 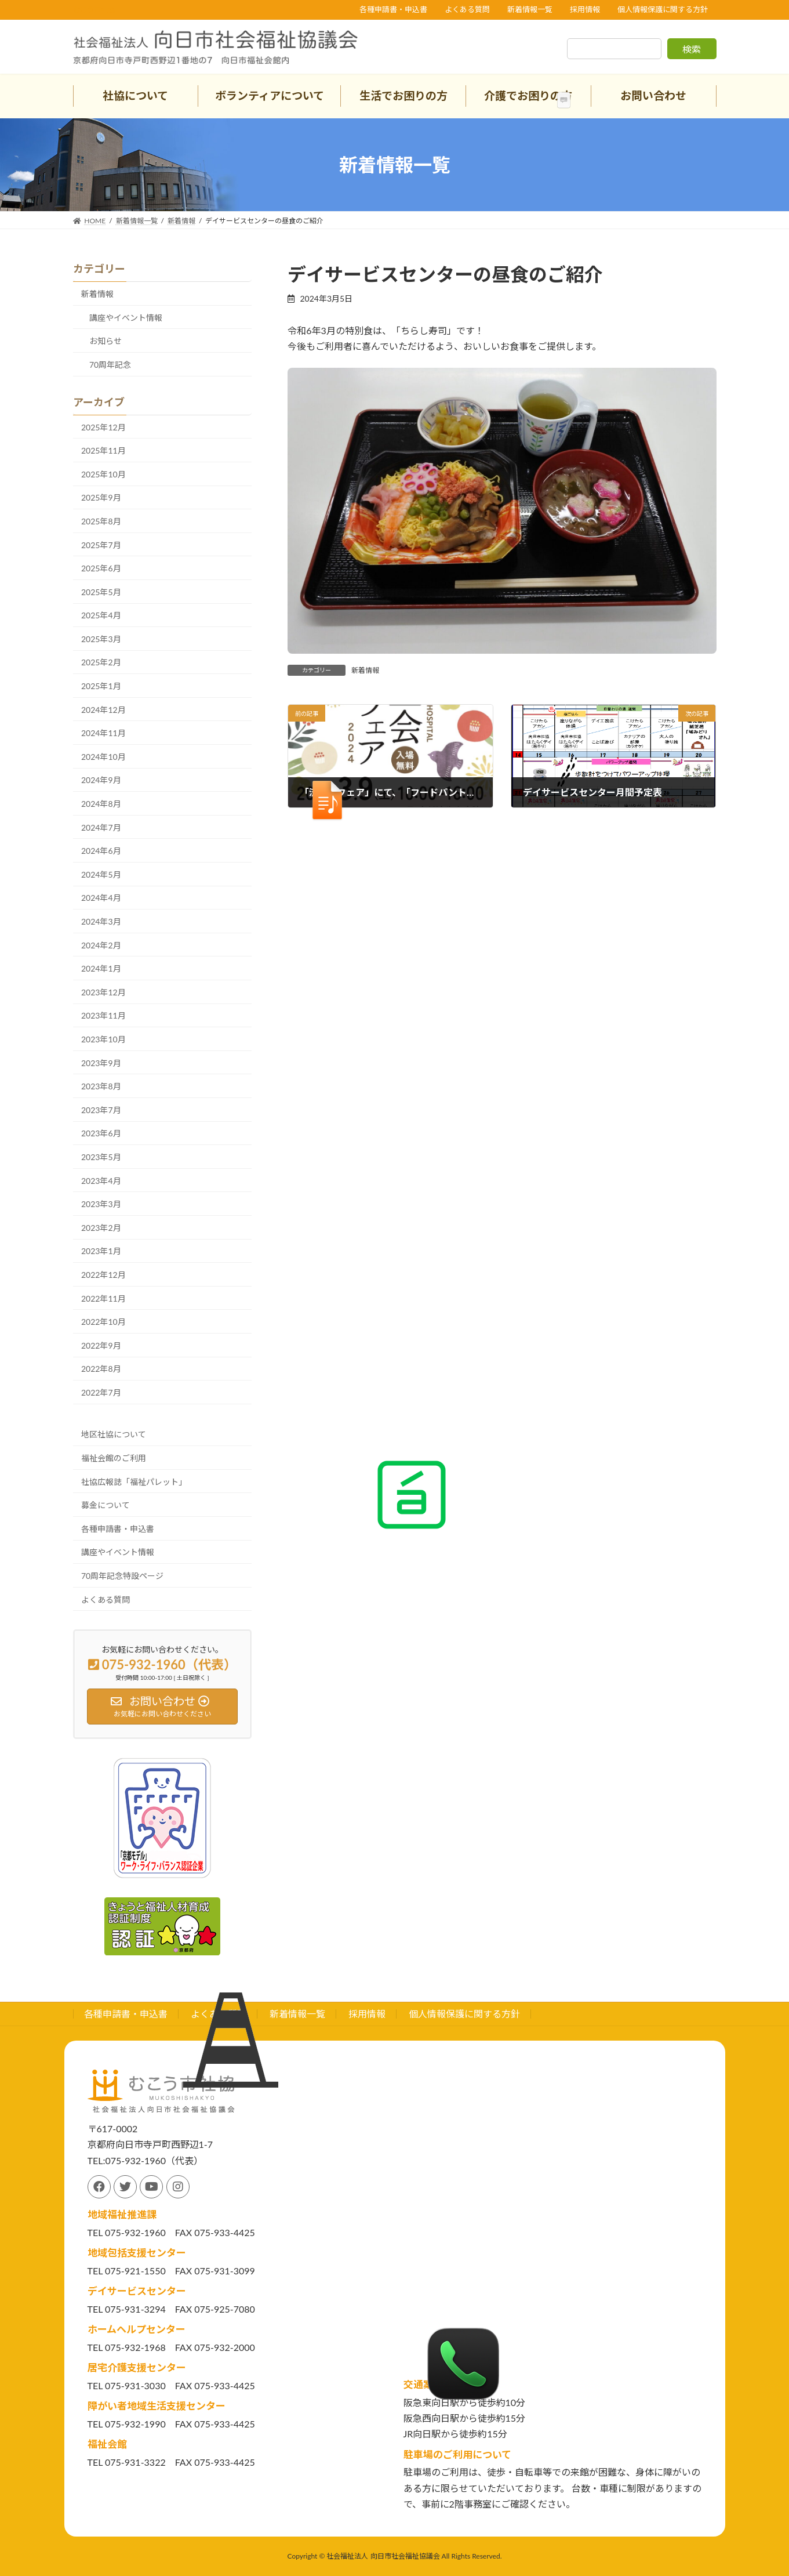 What do you see at coordinates (231, 2040) in the screenshot?
I see `open VLC media player` at bounding box center [231, 2040].